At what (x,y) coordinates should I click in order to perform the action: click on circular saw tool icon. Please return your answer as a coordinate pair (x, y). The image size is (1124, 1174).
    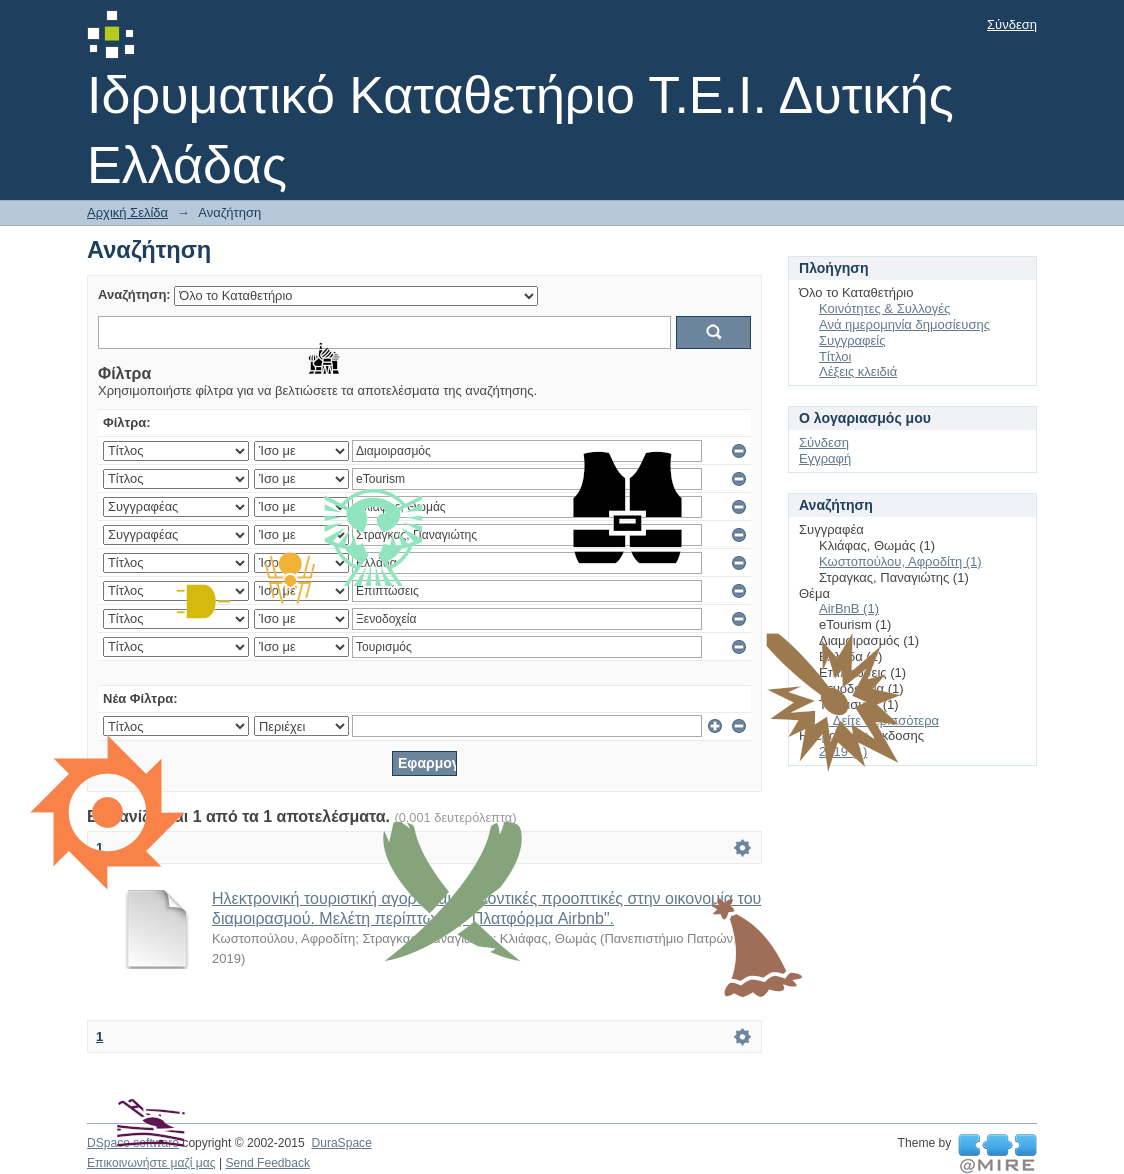
    Looking at the image, I should click on (107, 812).